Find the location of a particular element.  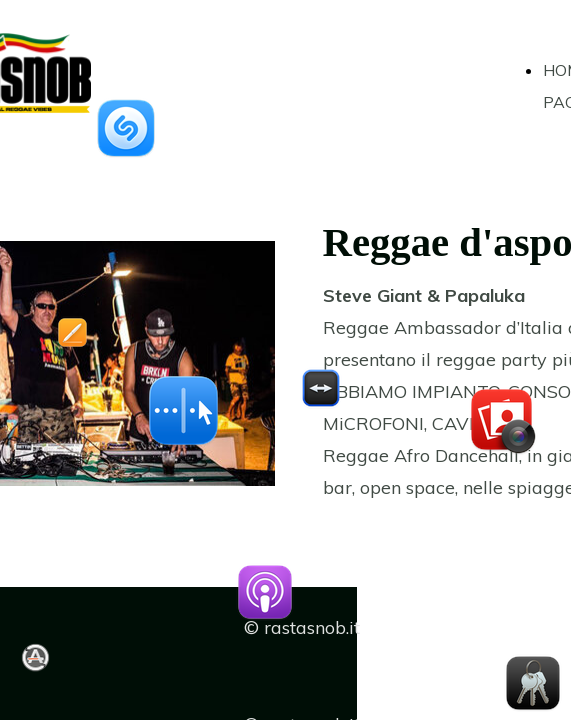

check for available system updates is located at coordinates (35, 657).